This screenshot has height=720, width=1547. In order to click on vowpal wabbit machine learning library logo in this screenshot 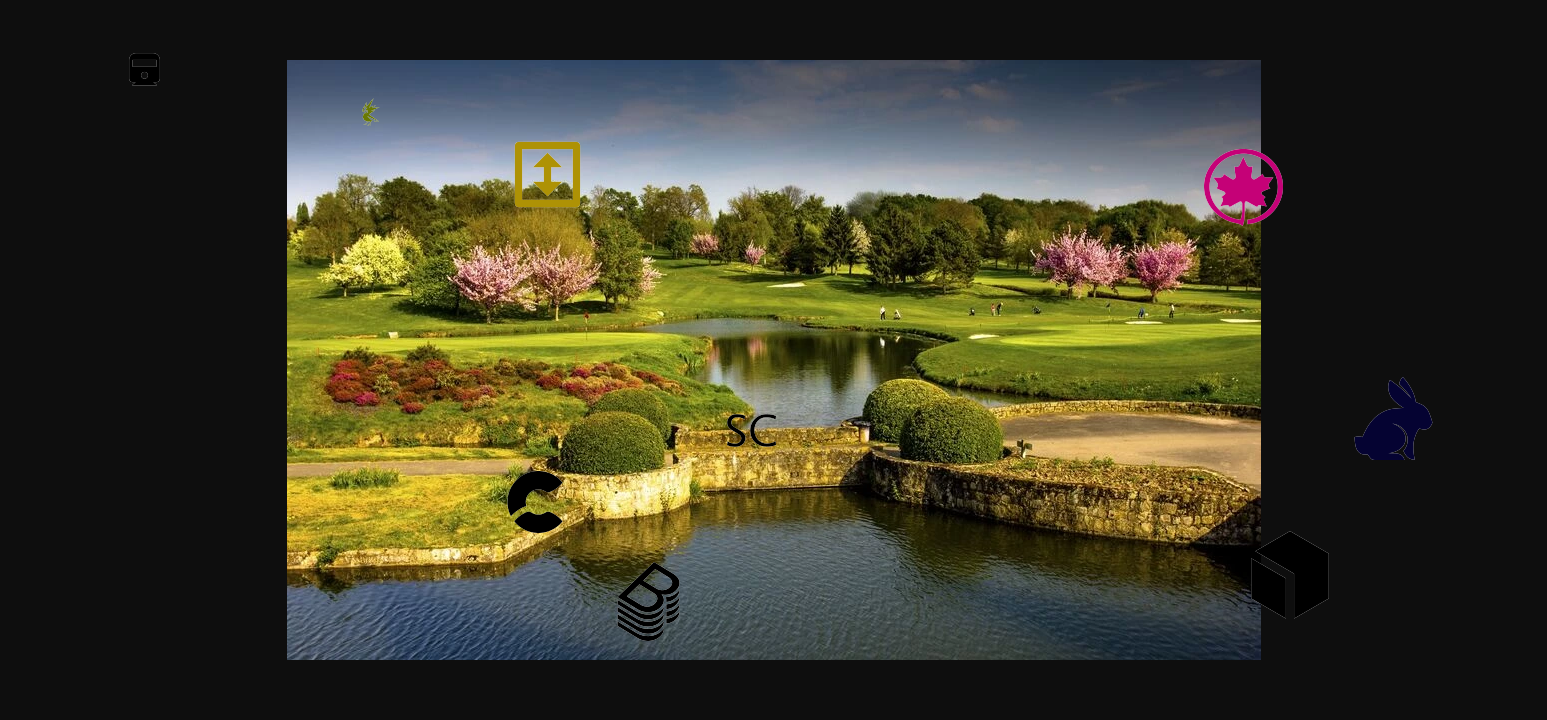, I will do `click(1393, 418)`.